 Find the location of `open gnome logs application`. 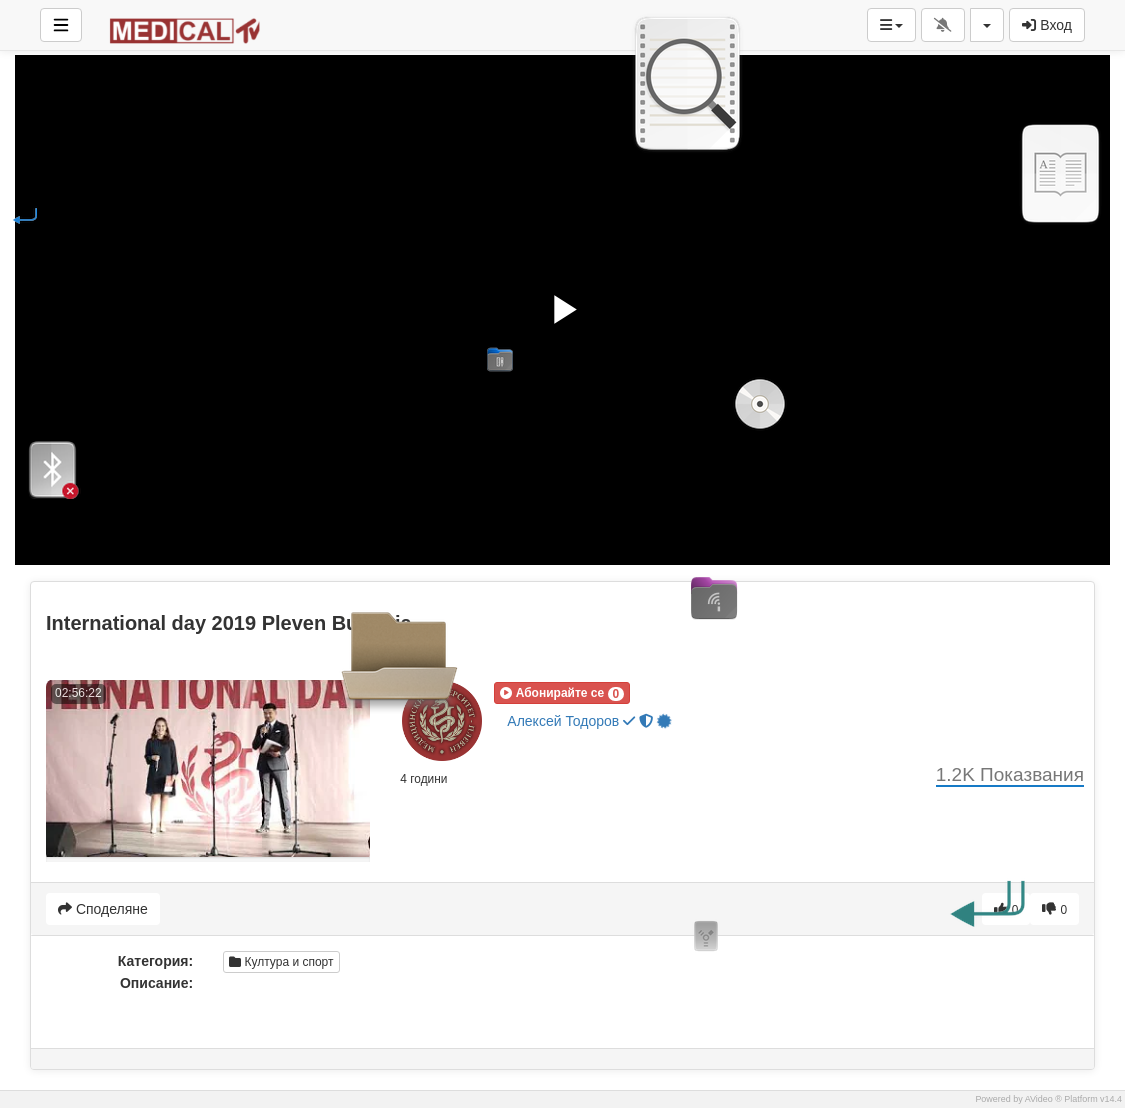

open gnome logs application is located at coordinates (687, 83).